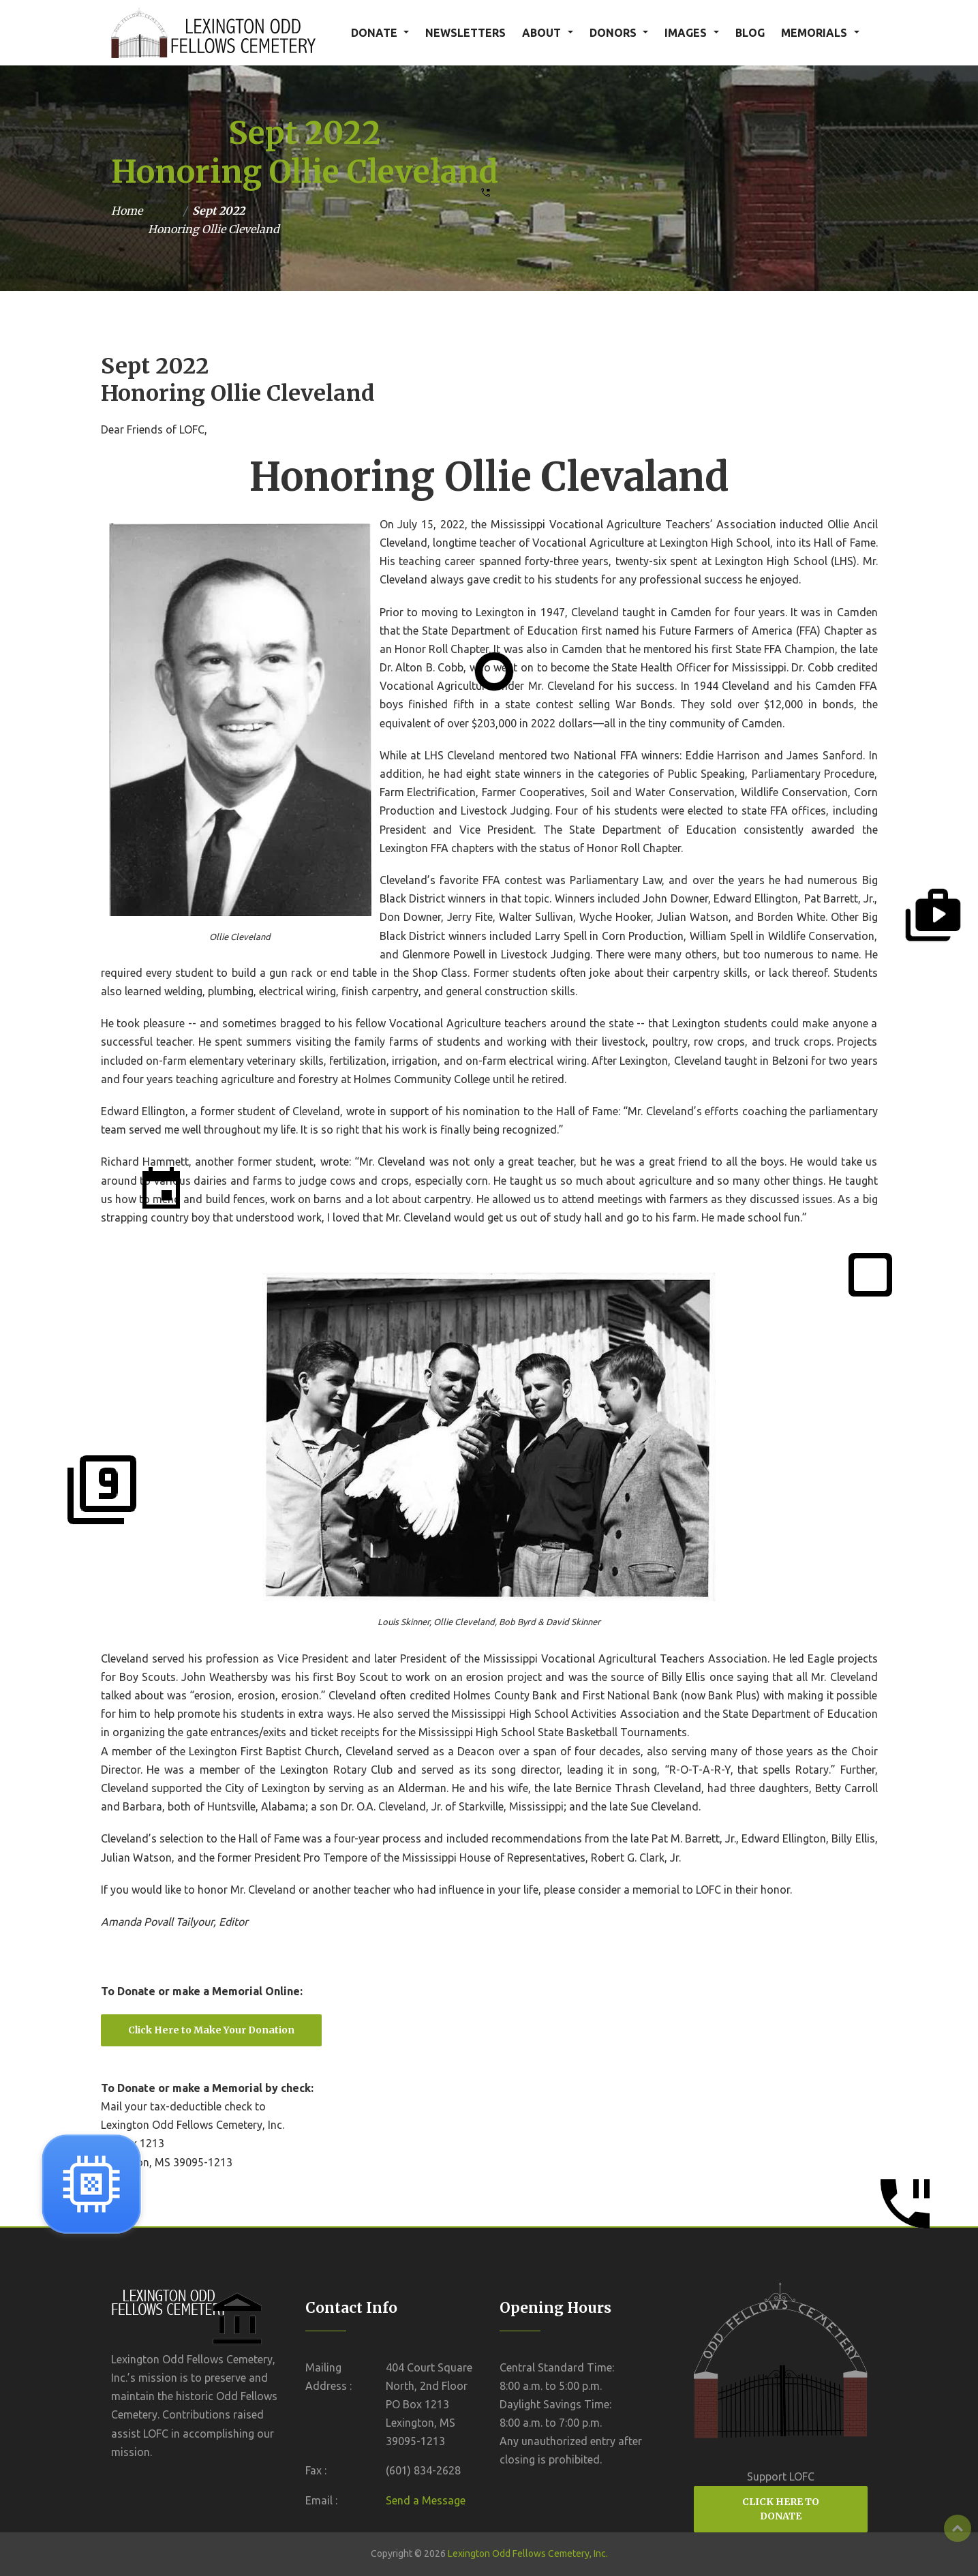 This screenshot has width=978, height=2576. I want to click on add an event to your calendar, so click(161, 1189).